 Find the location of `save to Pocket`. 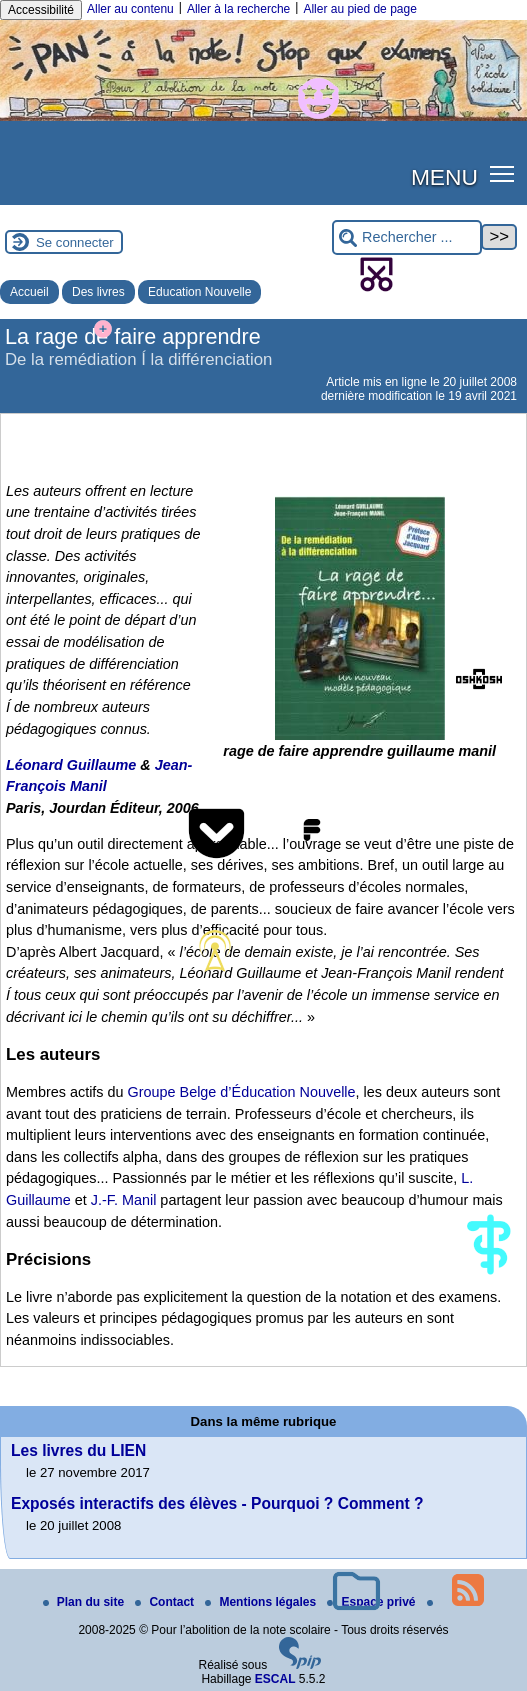

save to Pocket is located at coordinates (216, 832).